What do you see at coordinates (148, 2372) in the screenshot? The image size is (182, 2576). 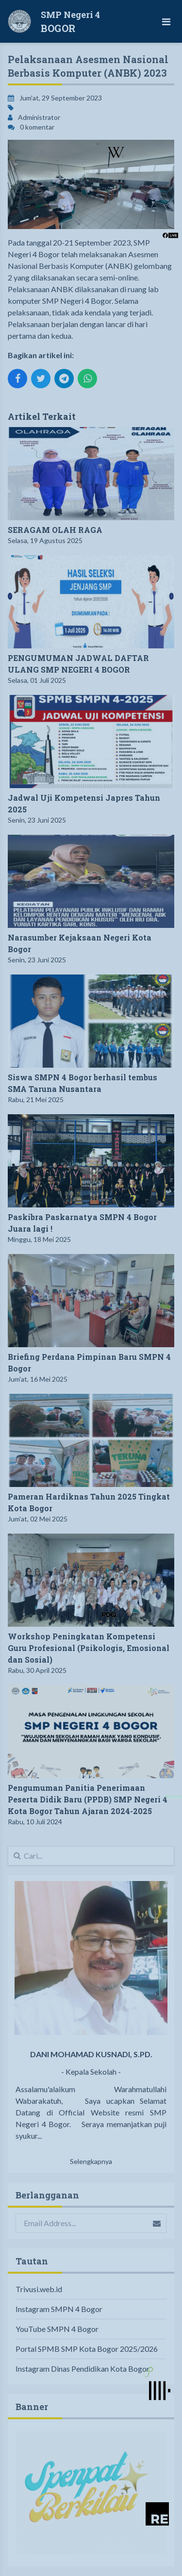 I see `persistent systems company logo` at bounding box center [148, 2372].